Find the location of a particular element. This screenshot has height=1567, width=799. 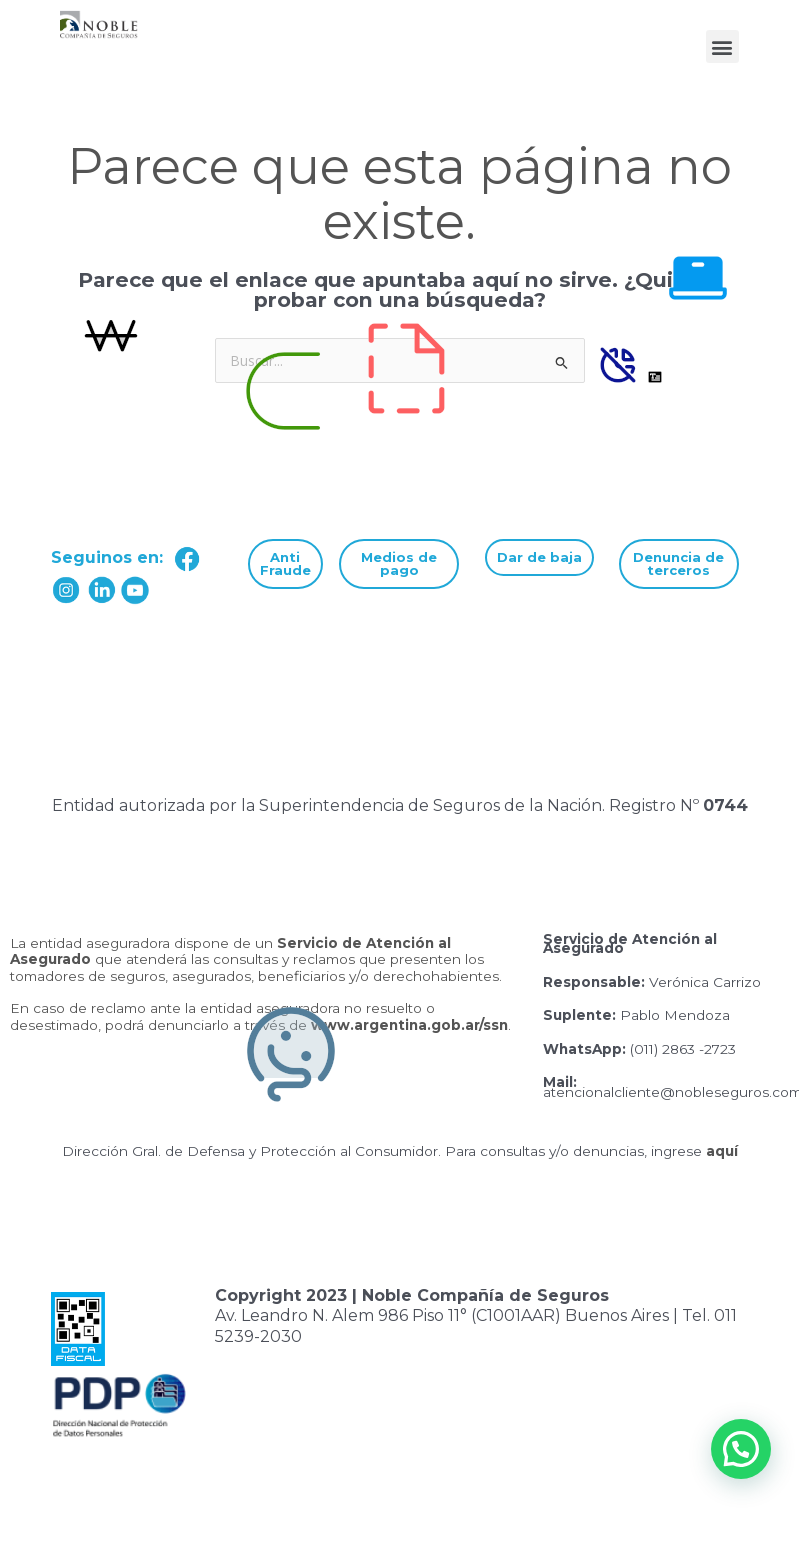

read articles from The New York Times is located at coordinates (655, 377).